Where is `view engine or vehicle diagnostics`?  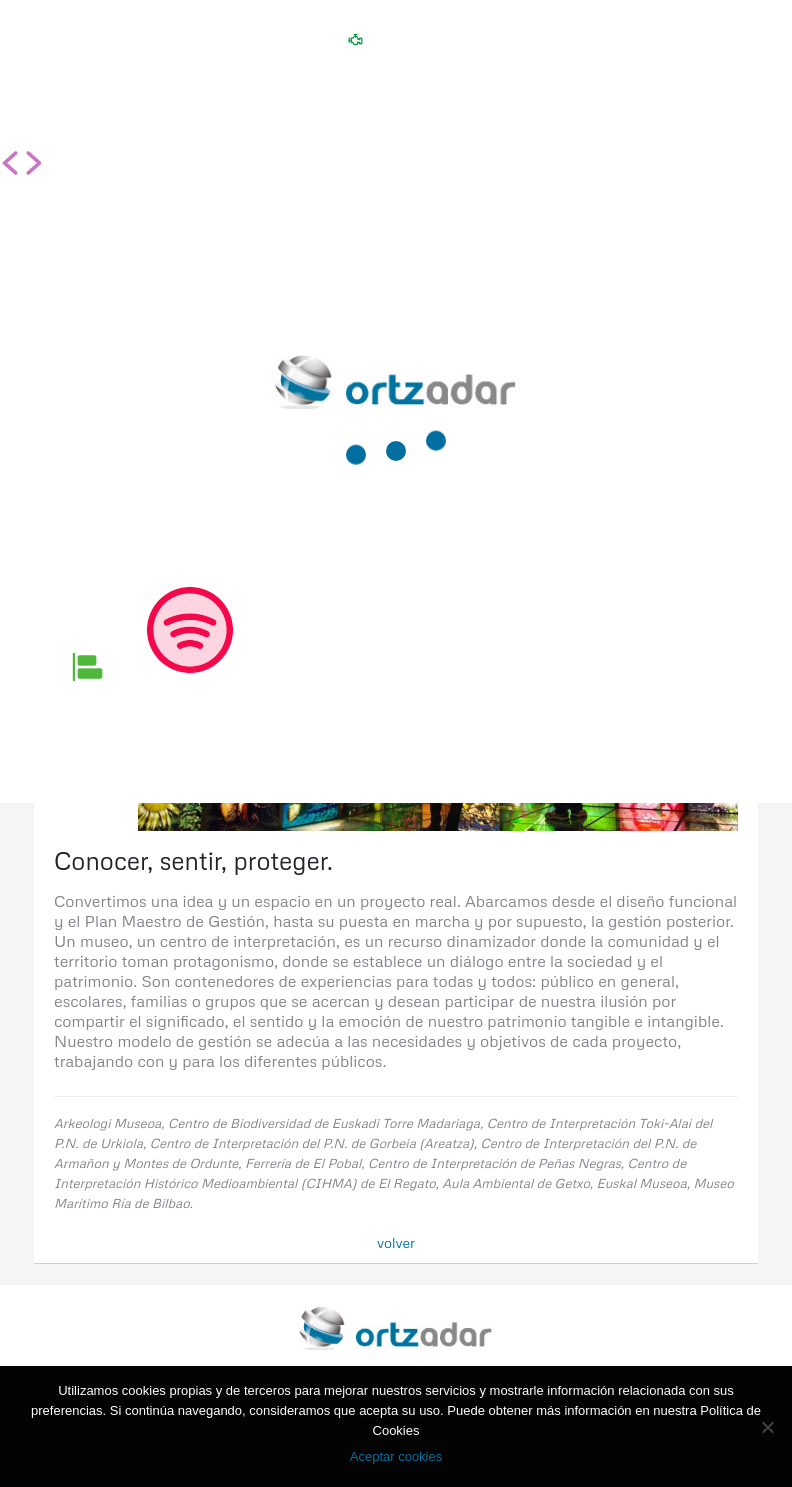 view engine or vehicle diagnostics is located at coordinates (355, 39).